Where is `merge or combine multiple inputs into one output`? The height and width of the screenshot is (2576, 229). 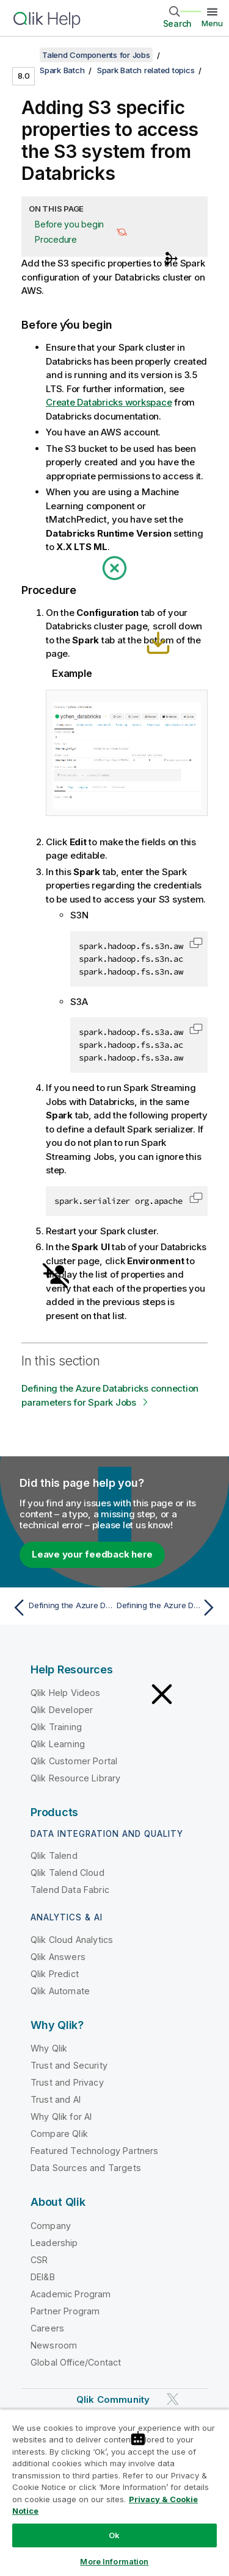 merge or combine multiple inputs into one output is located at coordinates (172, 259).